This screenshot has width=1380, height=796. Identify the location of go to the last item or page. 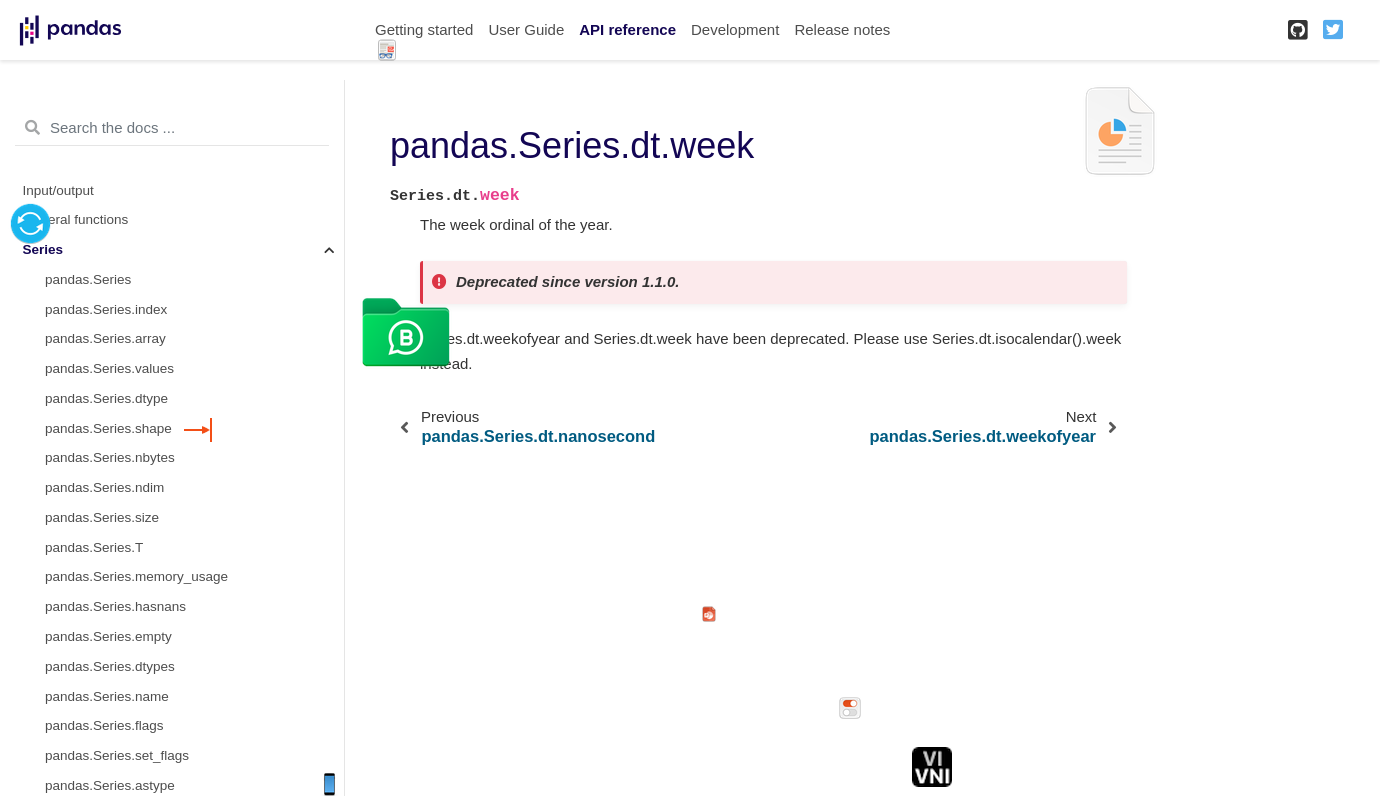
(198, 430).